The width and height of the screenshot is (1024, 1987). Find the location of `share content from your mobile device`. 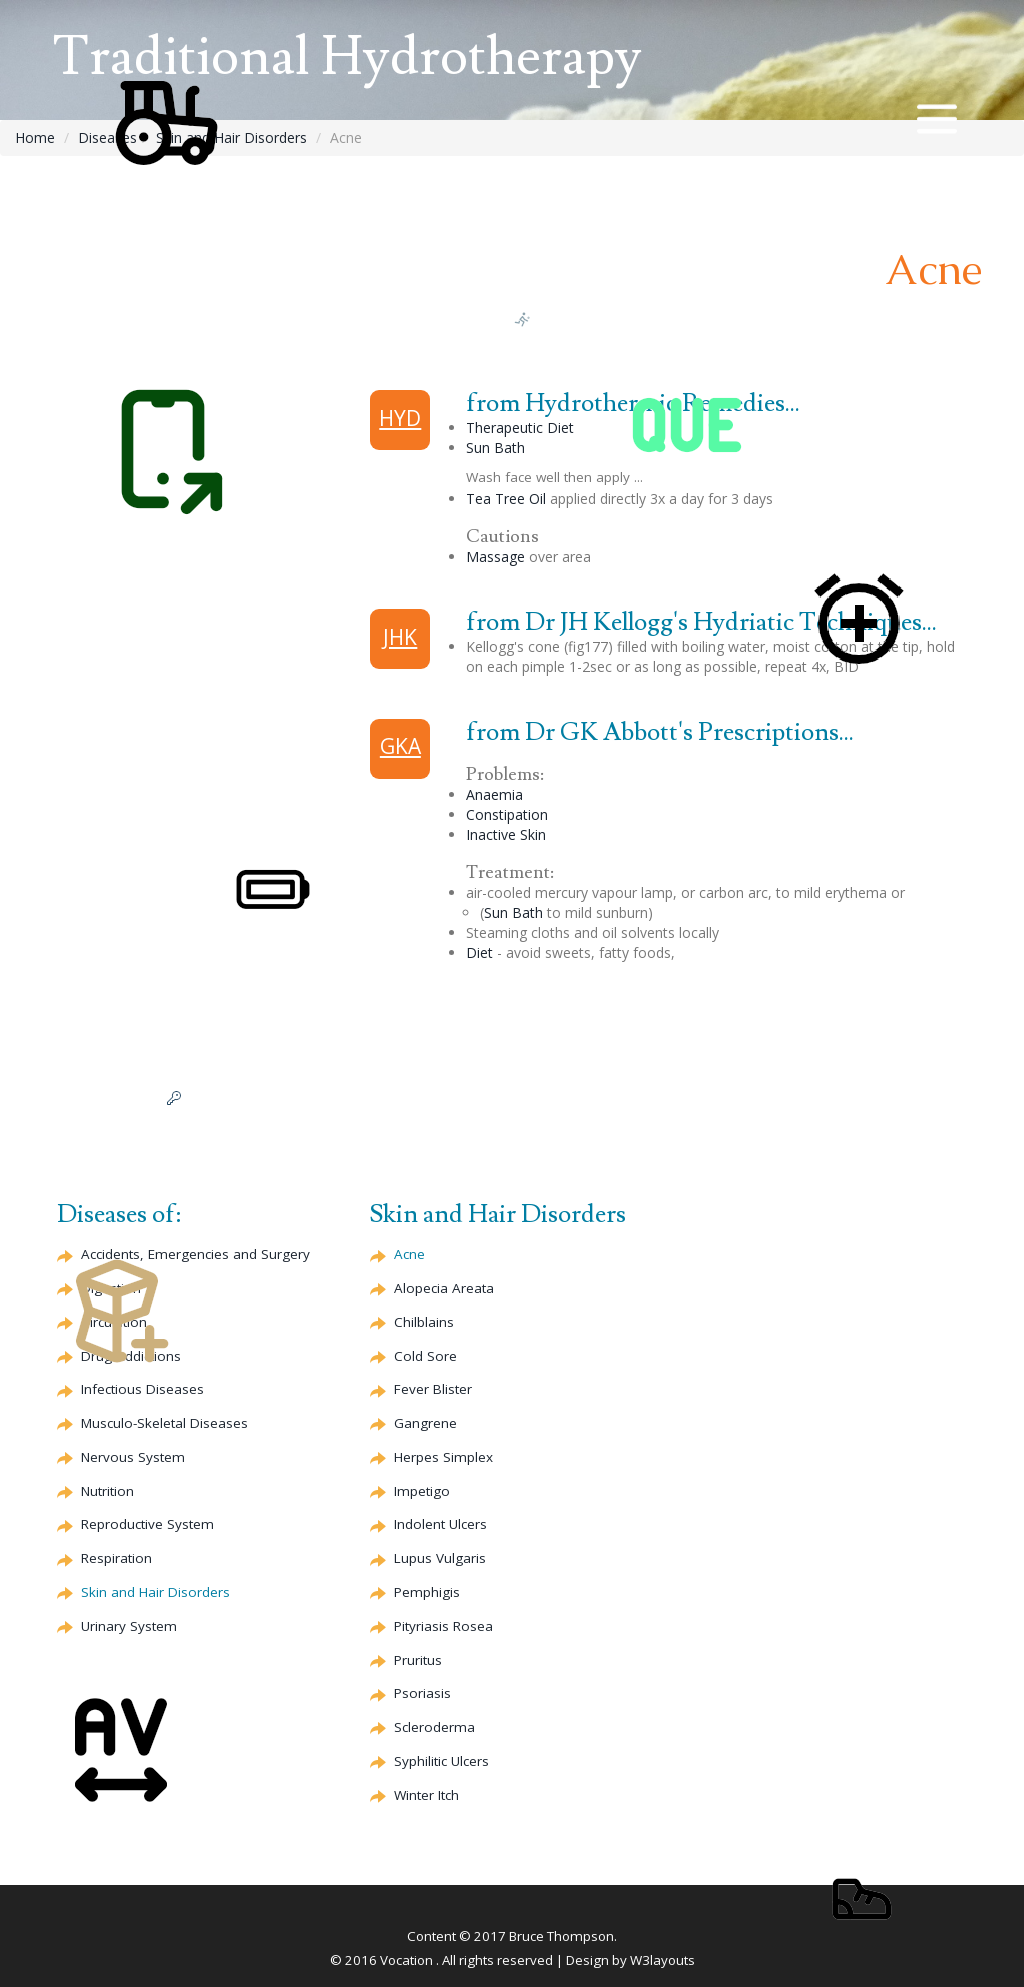

share content from your mobile device is located at coordinates (163, 449).